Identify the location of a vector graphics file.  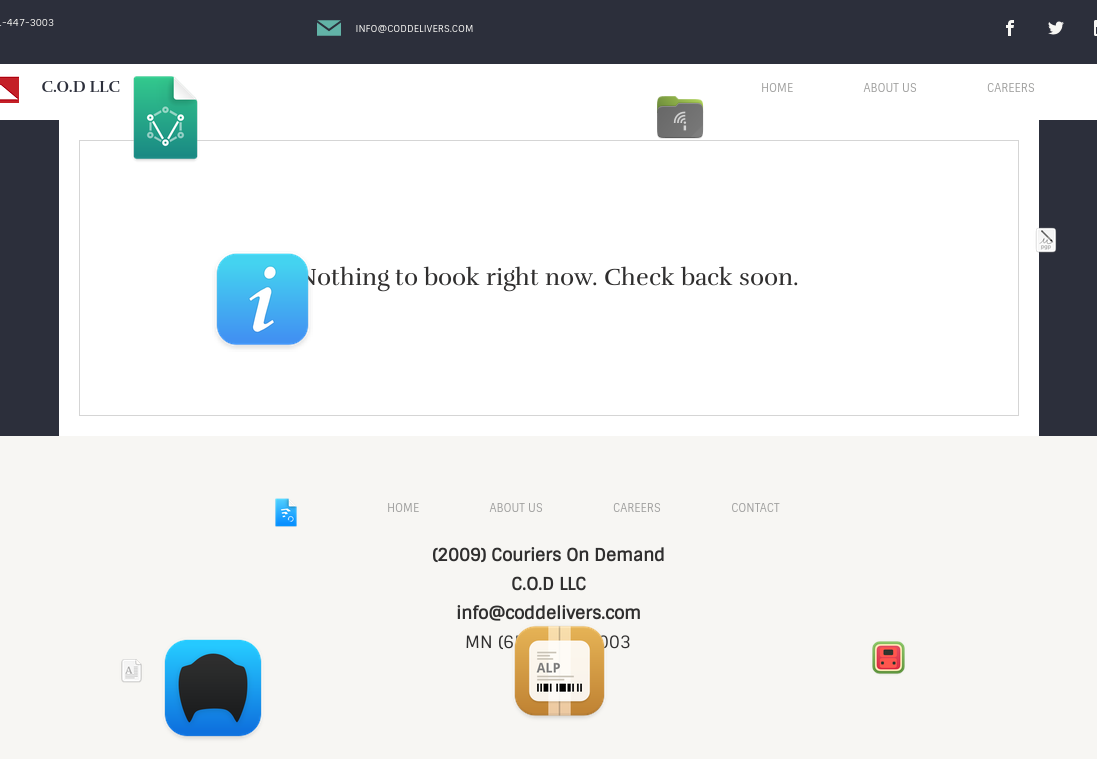
(165, 117).